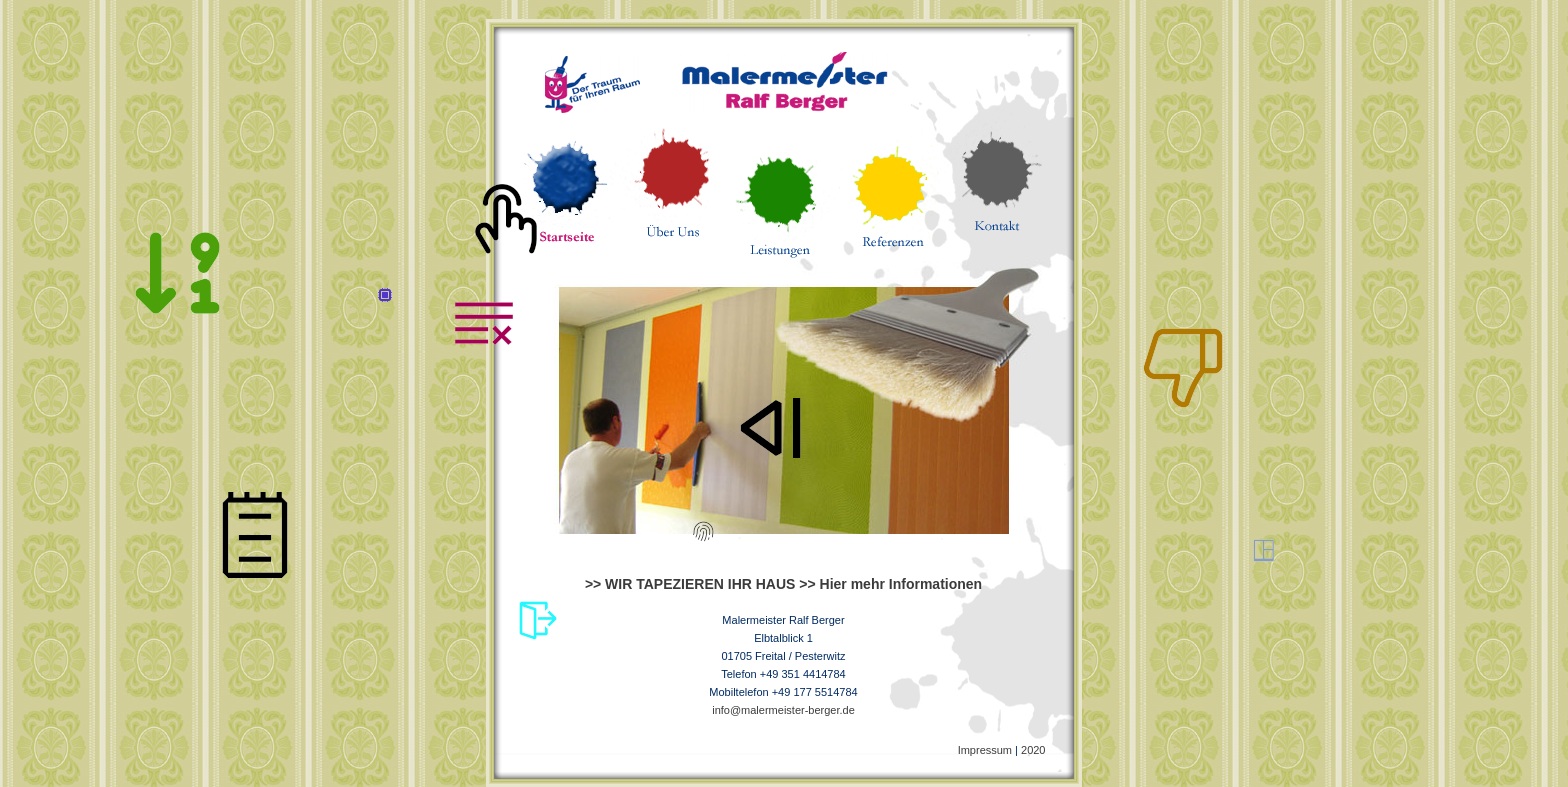 Image resolution: width=1568 pixels, height=787 pixels. What do you see at coordinates (1264, 550) in the screenshot?
I see `open tmux terminal session` at bounding box center [1264, 550].